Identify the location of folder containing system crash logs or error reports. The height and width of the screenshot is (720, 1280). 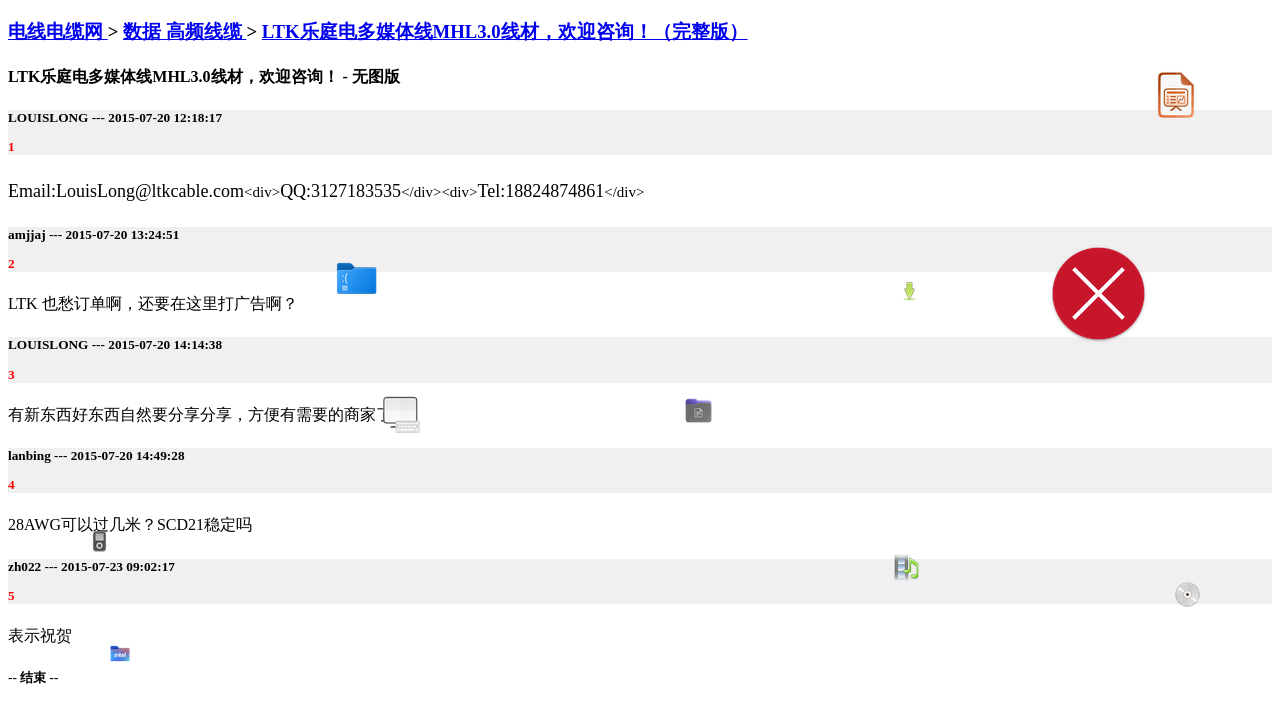
(356, 279).